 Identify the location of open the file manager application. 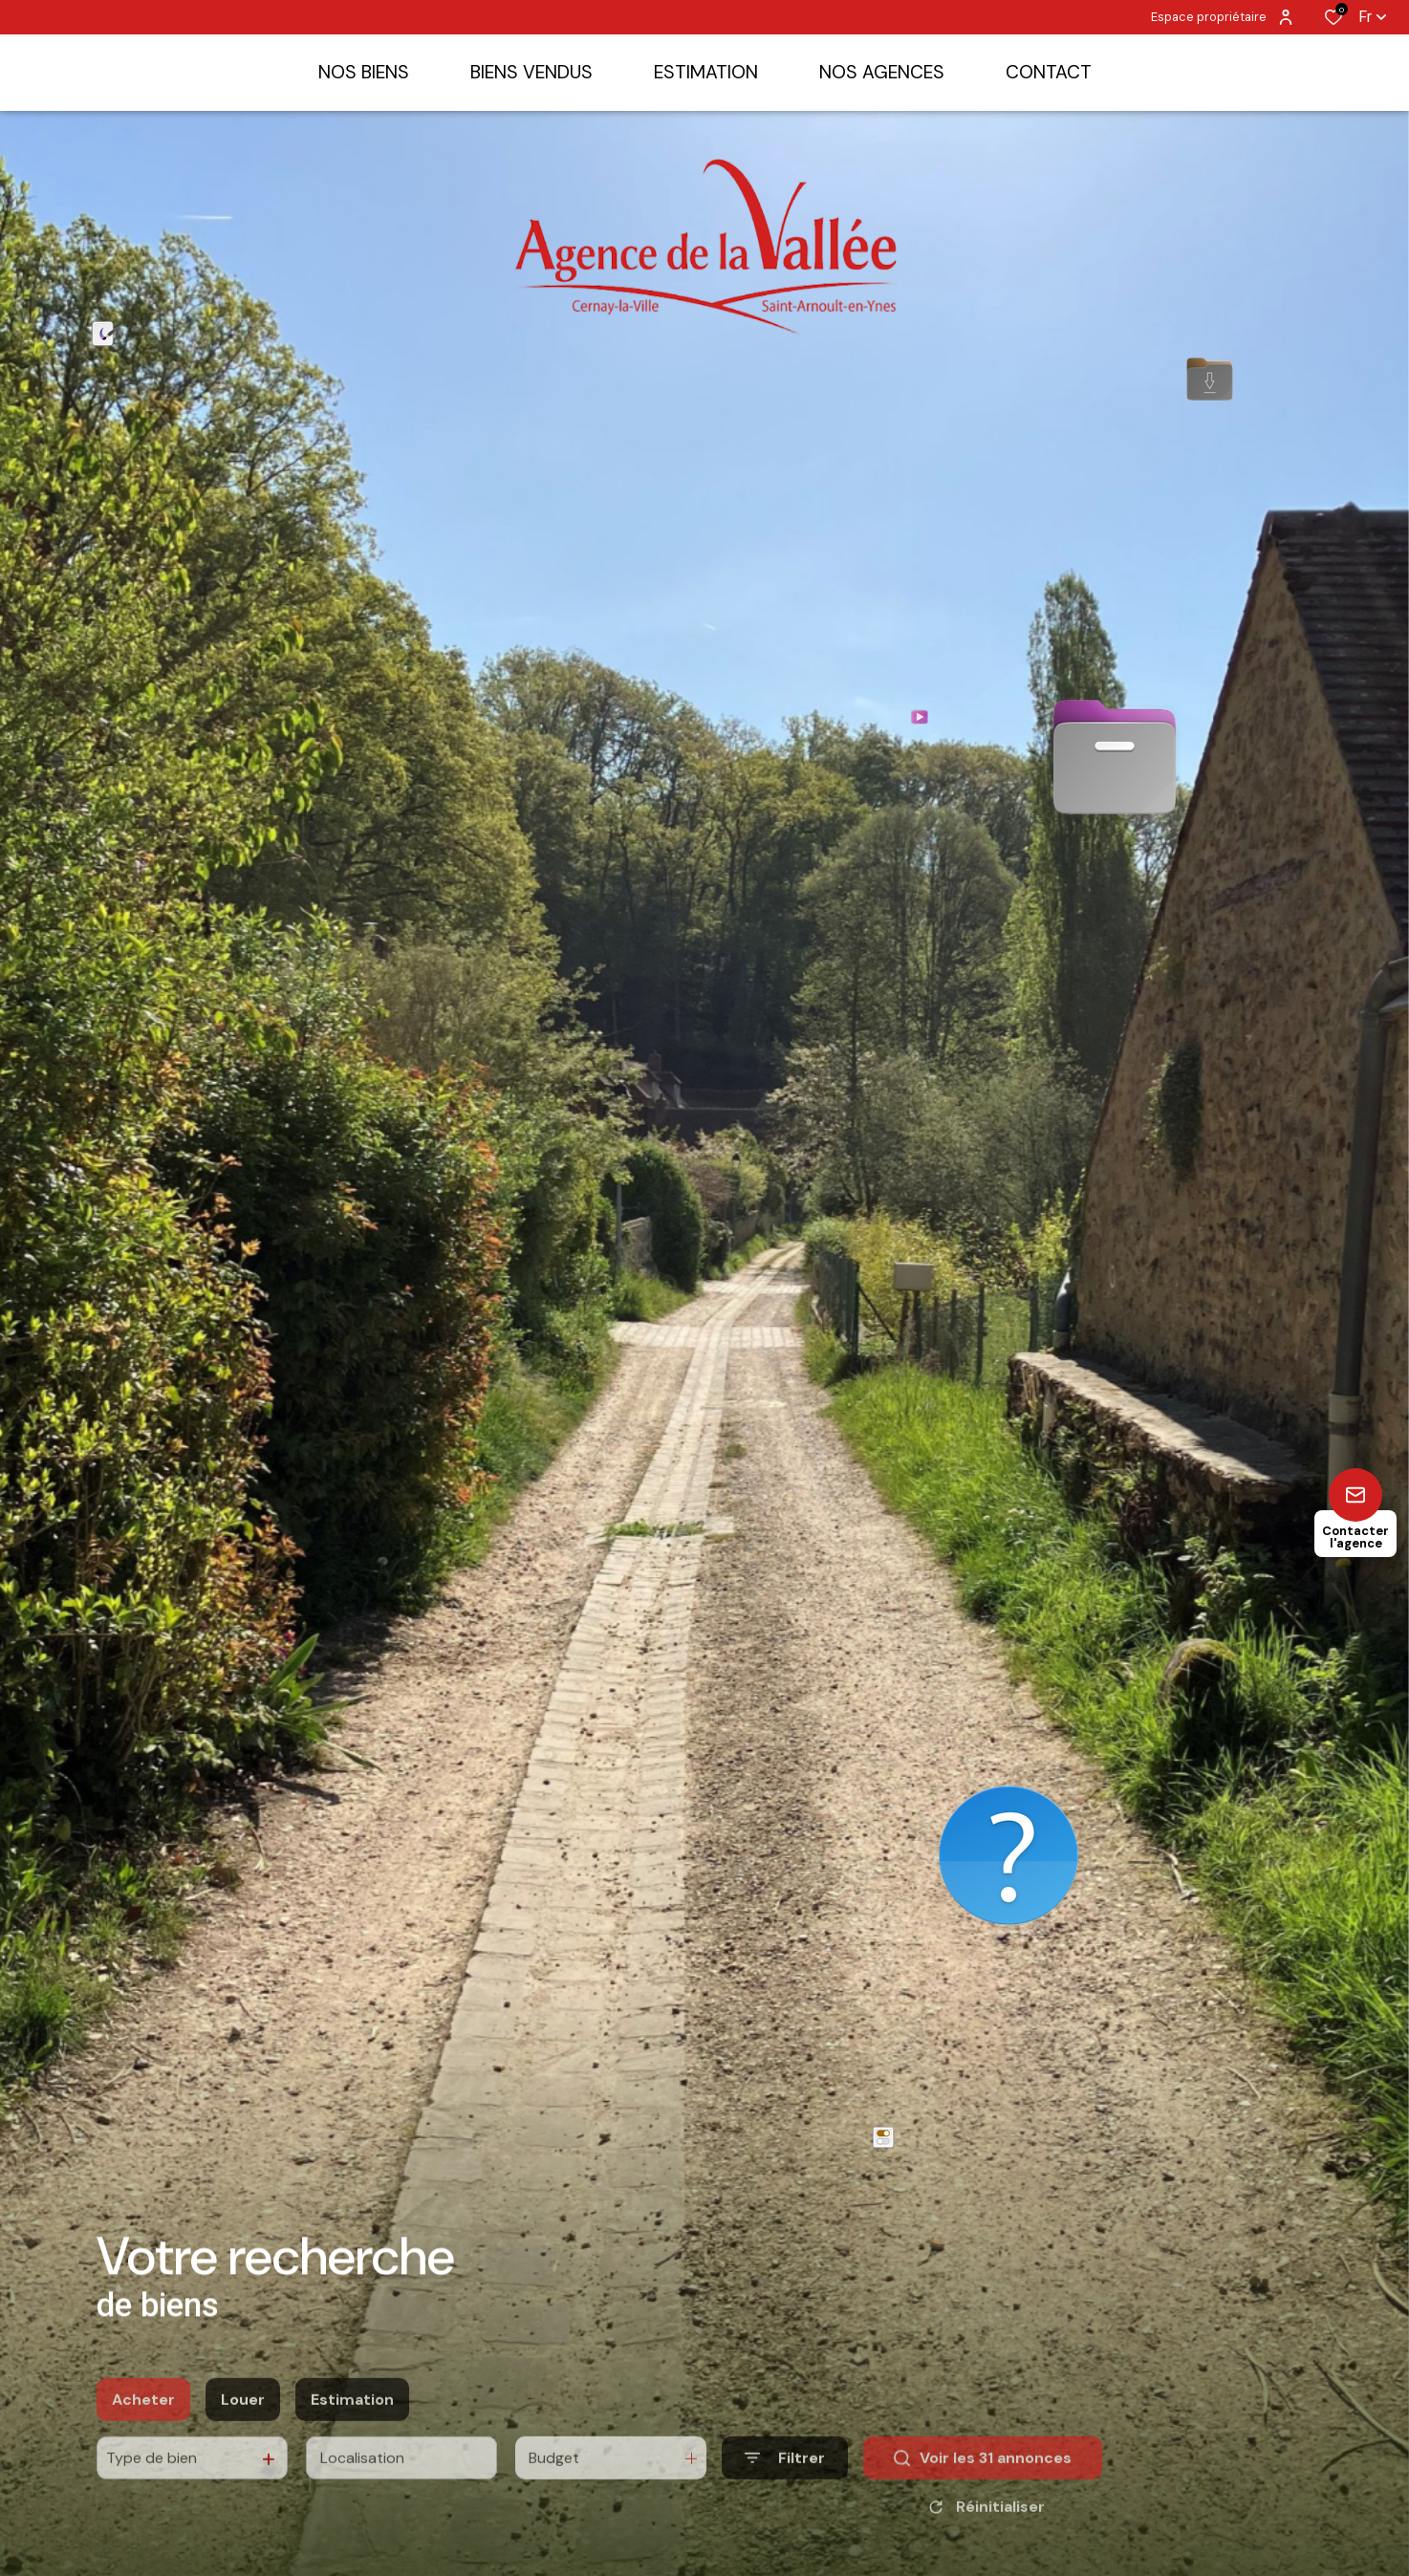
(1115, 757).